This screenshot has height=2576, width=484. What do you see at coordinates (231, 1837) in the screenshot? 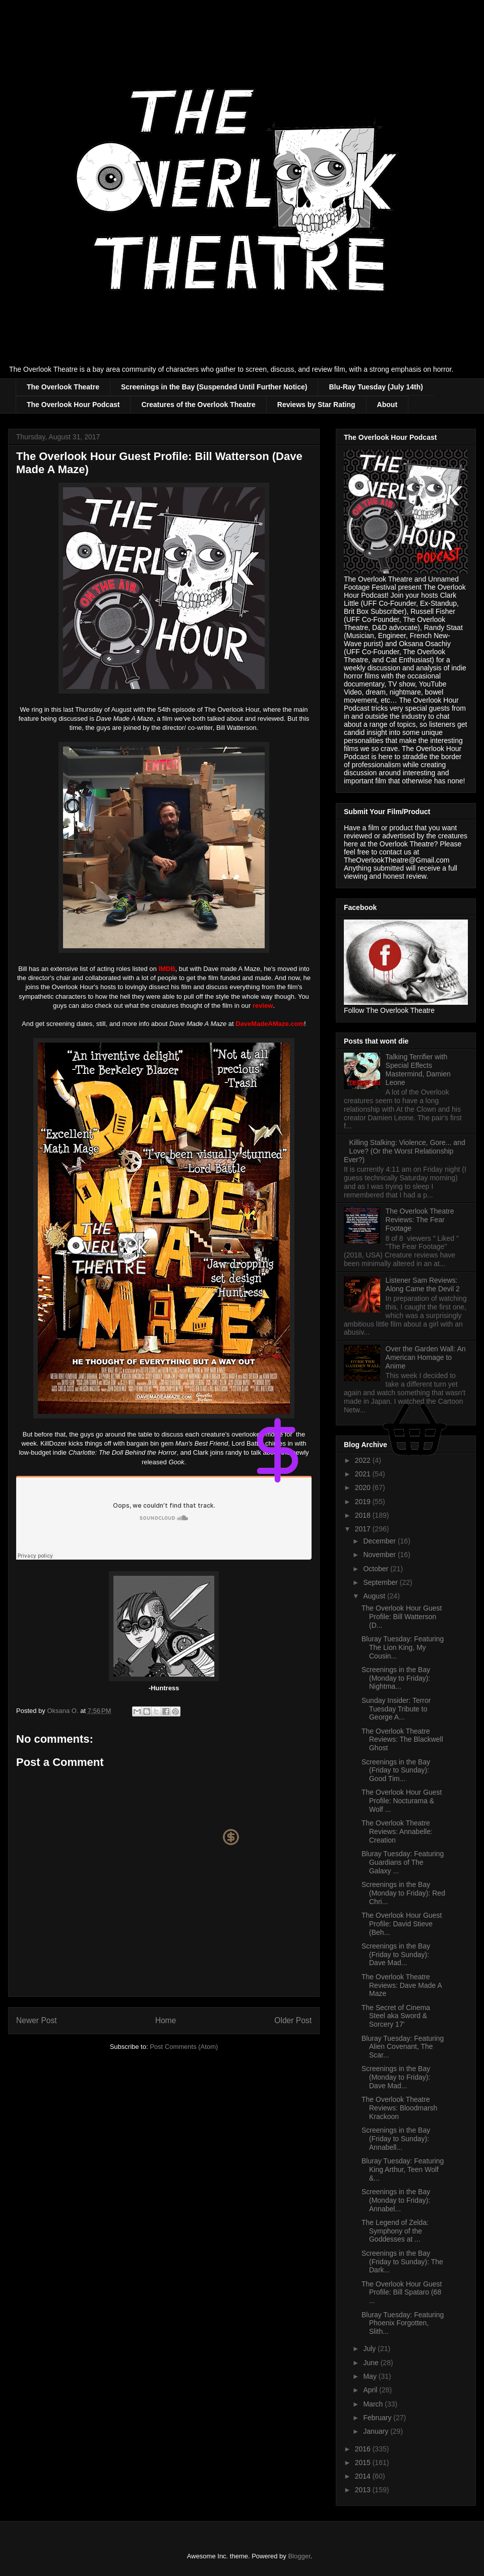
I see `view account balance or payment options` at bounding box center [231, 1837].